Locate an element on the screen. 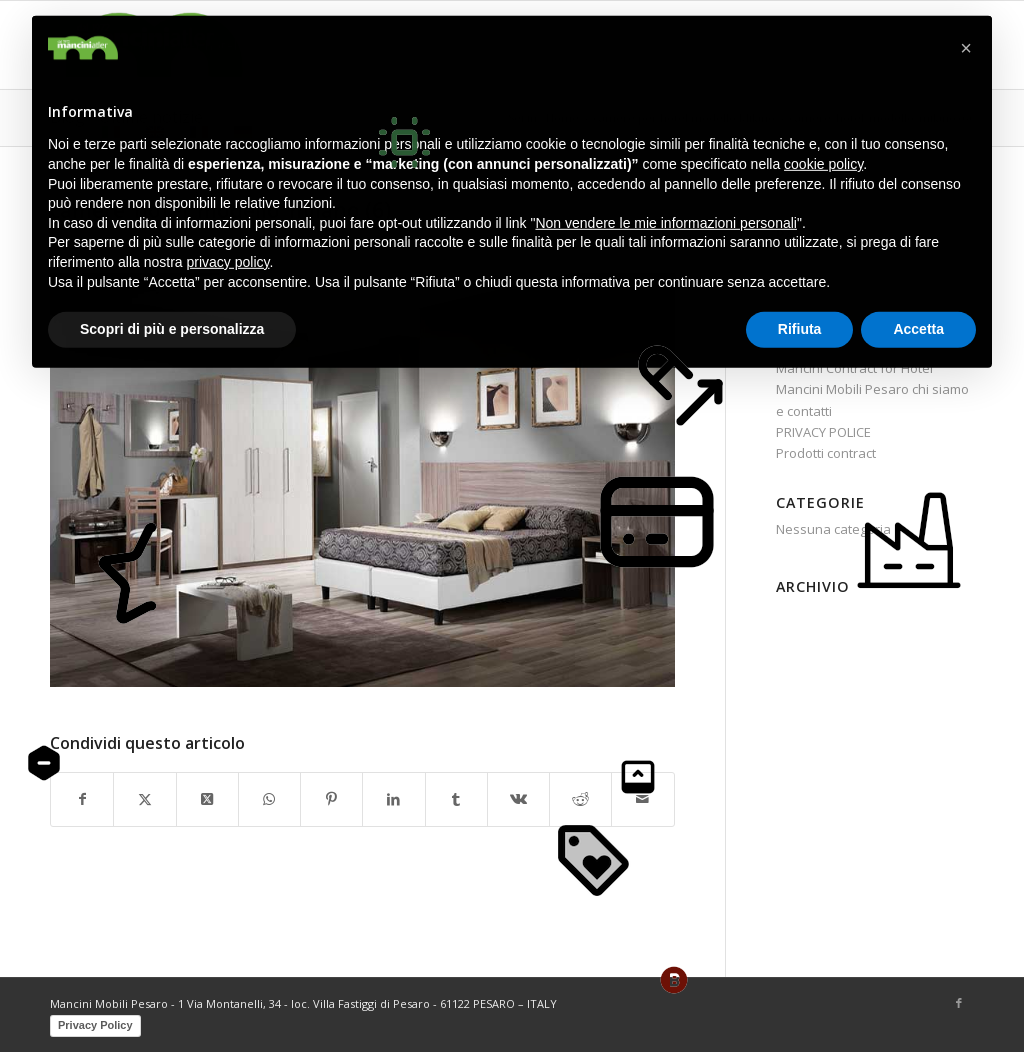 The image size is (1024, 1052). expand the bottom bar or panel is located at coordinates (638, 777).